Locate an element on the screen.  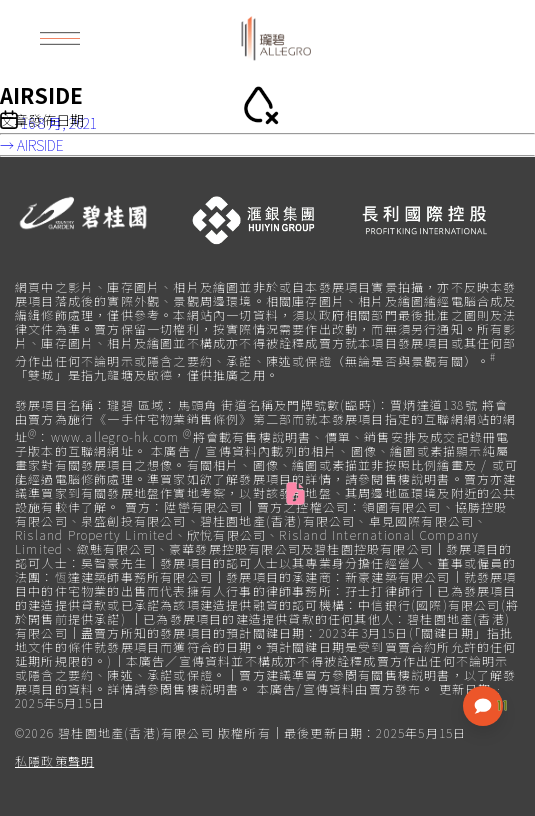
indicates item number 11 in a list or sequence is located at coordinates (502, 705).